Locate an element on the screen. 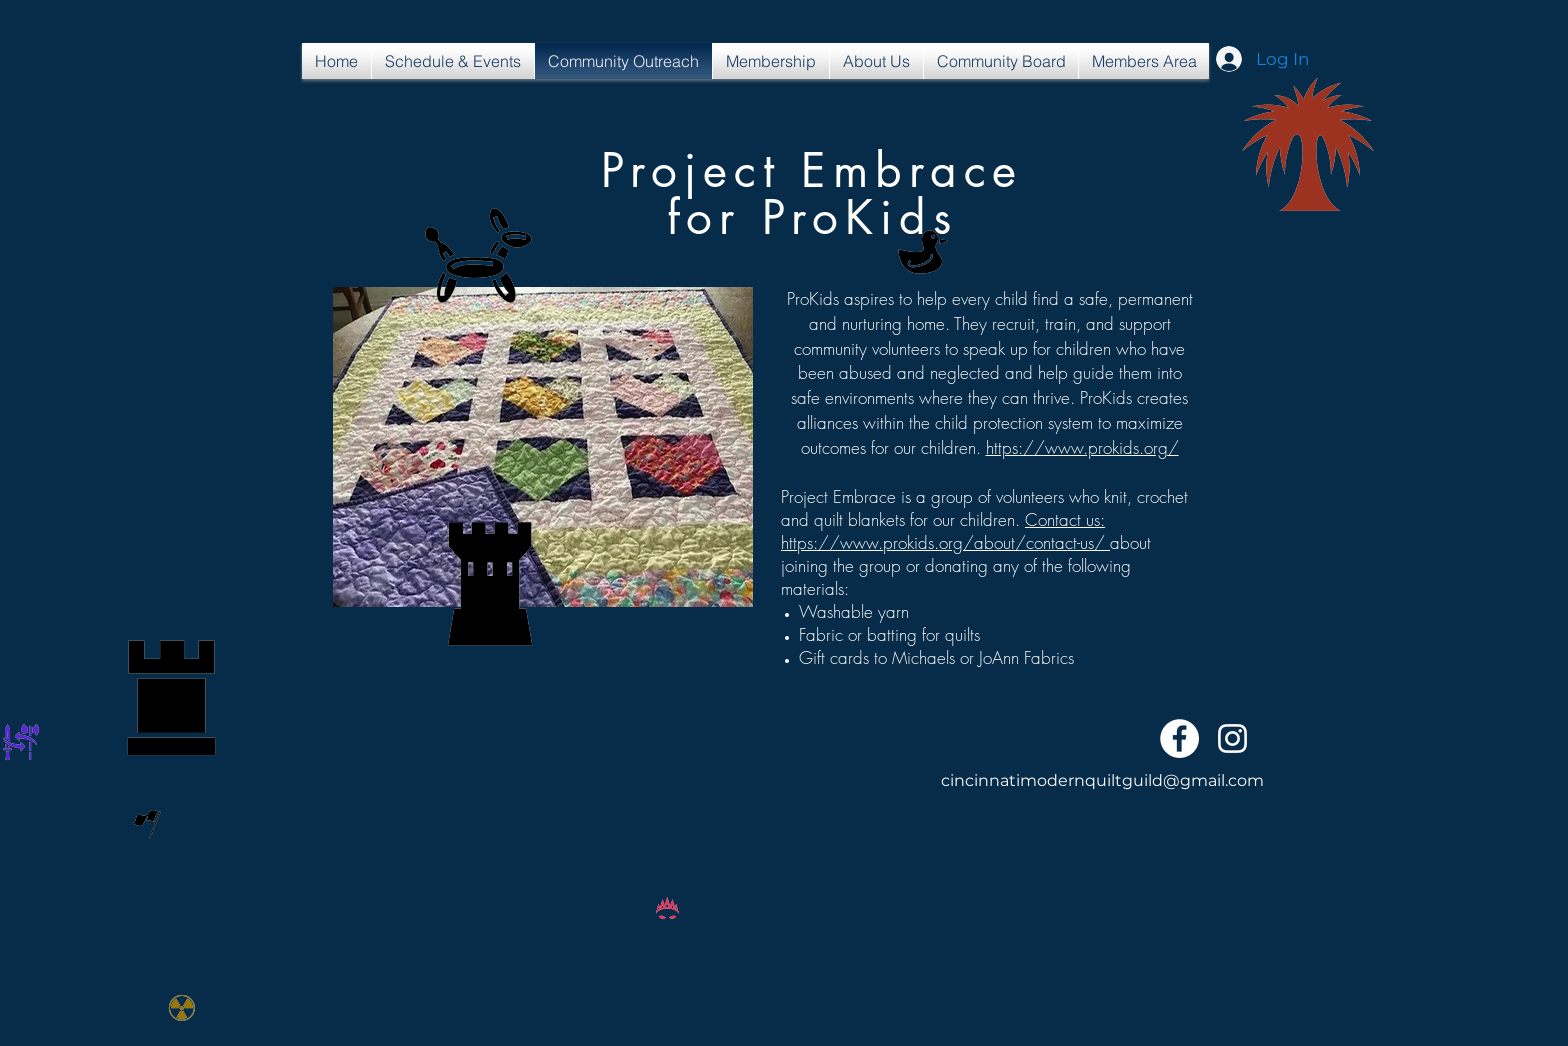 The height and width of the screenshot is (1046, 1568). indicates premium or VIP membership status is located at coordinates (667, 908).